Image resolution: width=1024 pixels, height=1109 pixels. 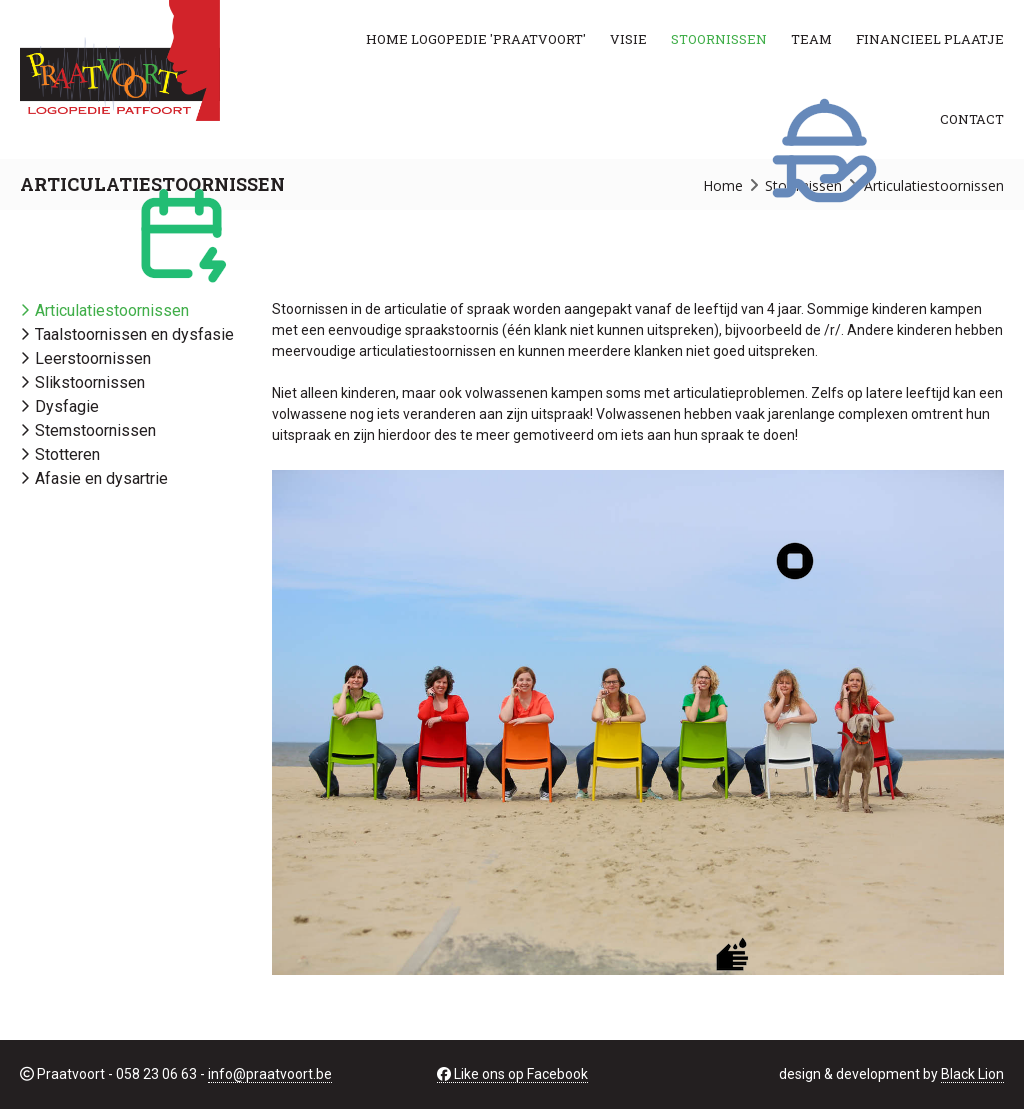 I want to click on food delivery or catering service, so click(x=824, y=150).